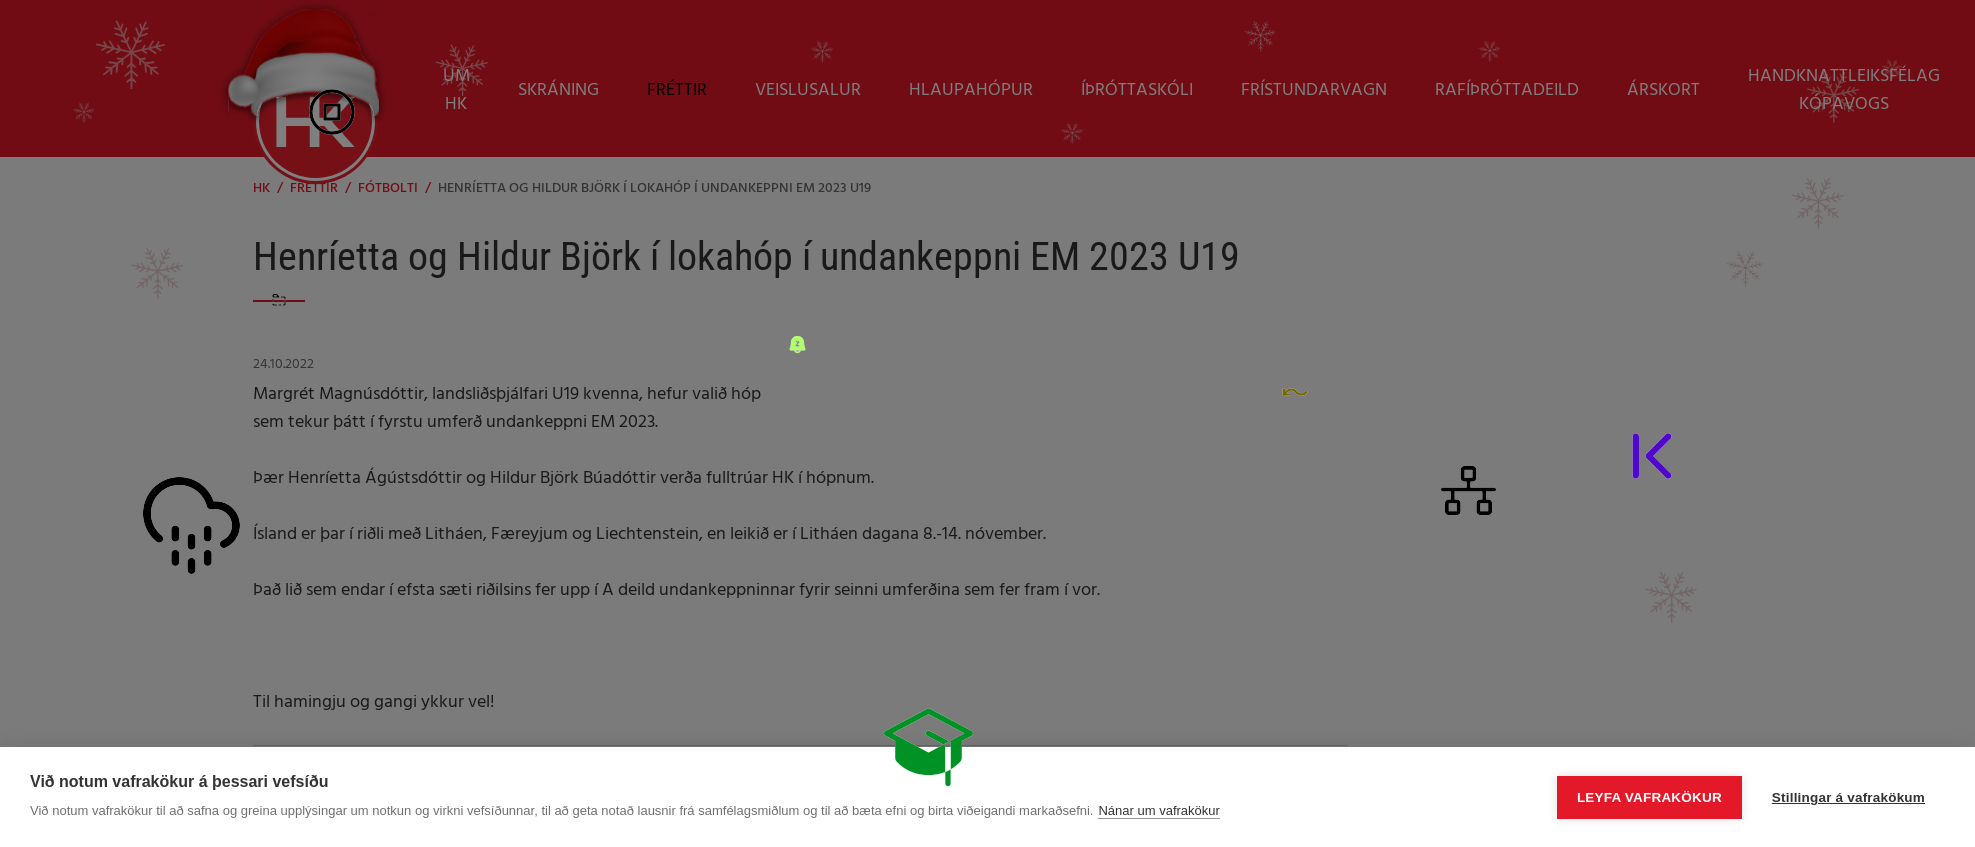 Image resolution: width=1975 pixels, height=847 pixels. I want to click on access education or learning features, so click(928, 744).